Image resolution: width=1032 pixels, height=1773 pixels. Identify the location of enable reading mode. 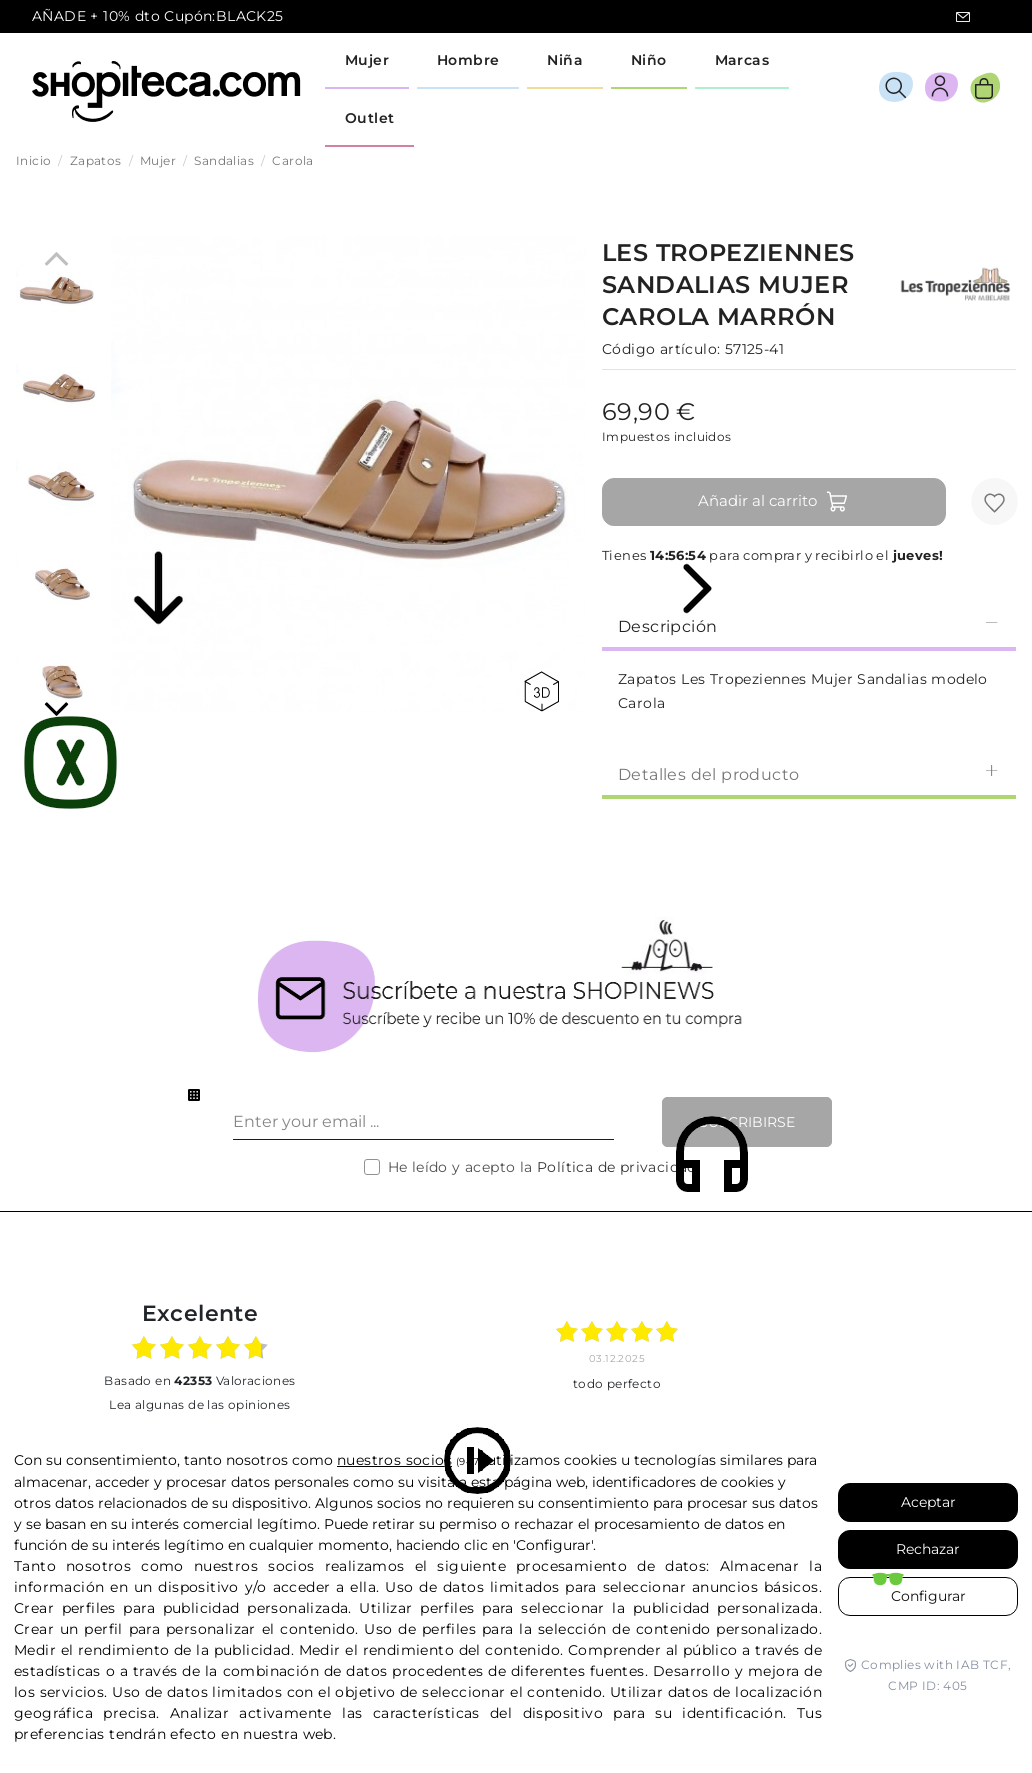
(888, 1579).